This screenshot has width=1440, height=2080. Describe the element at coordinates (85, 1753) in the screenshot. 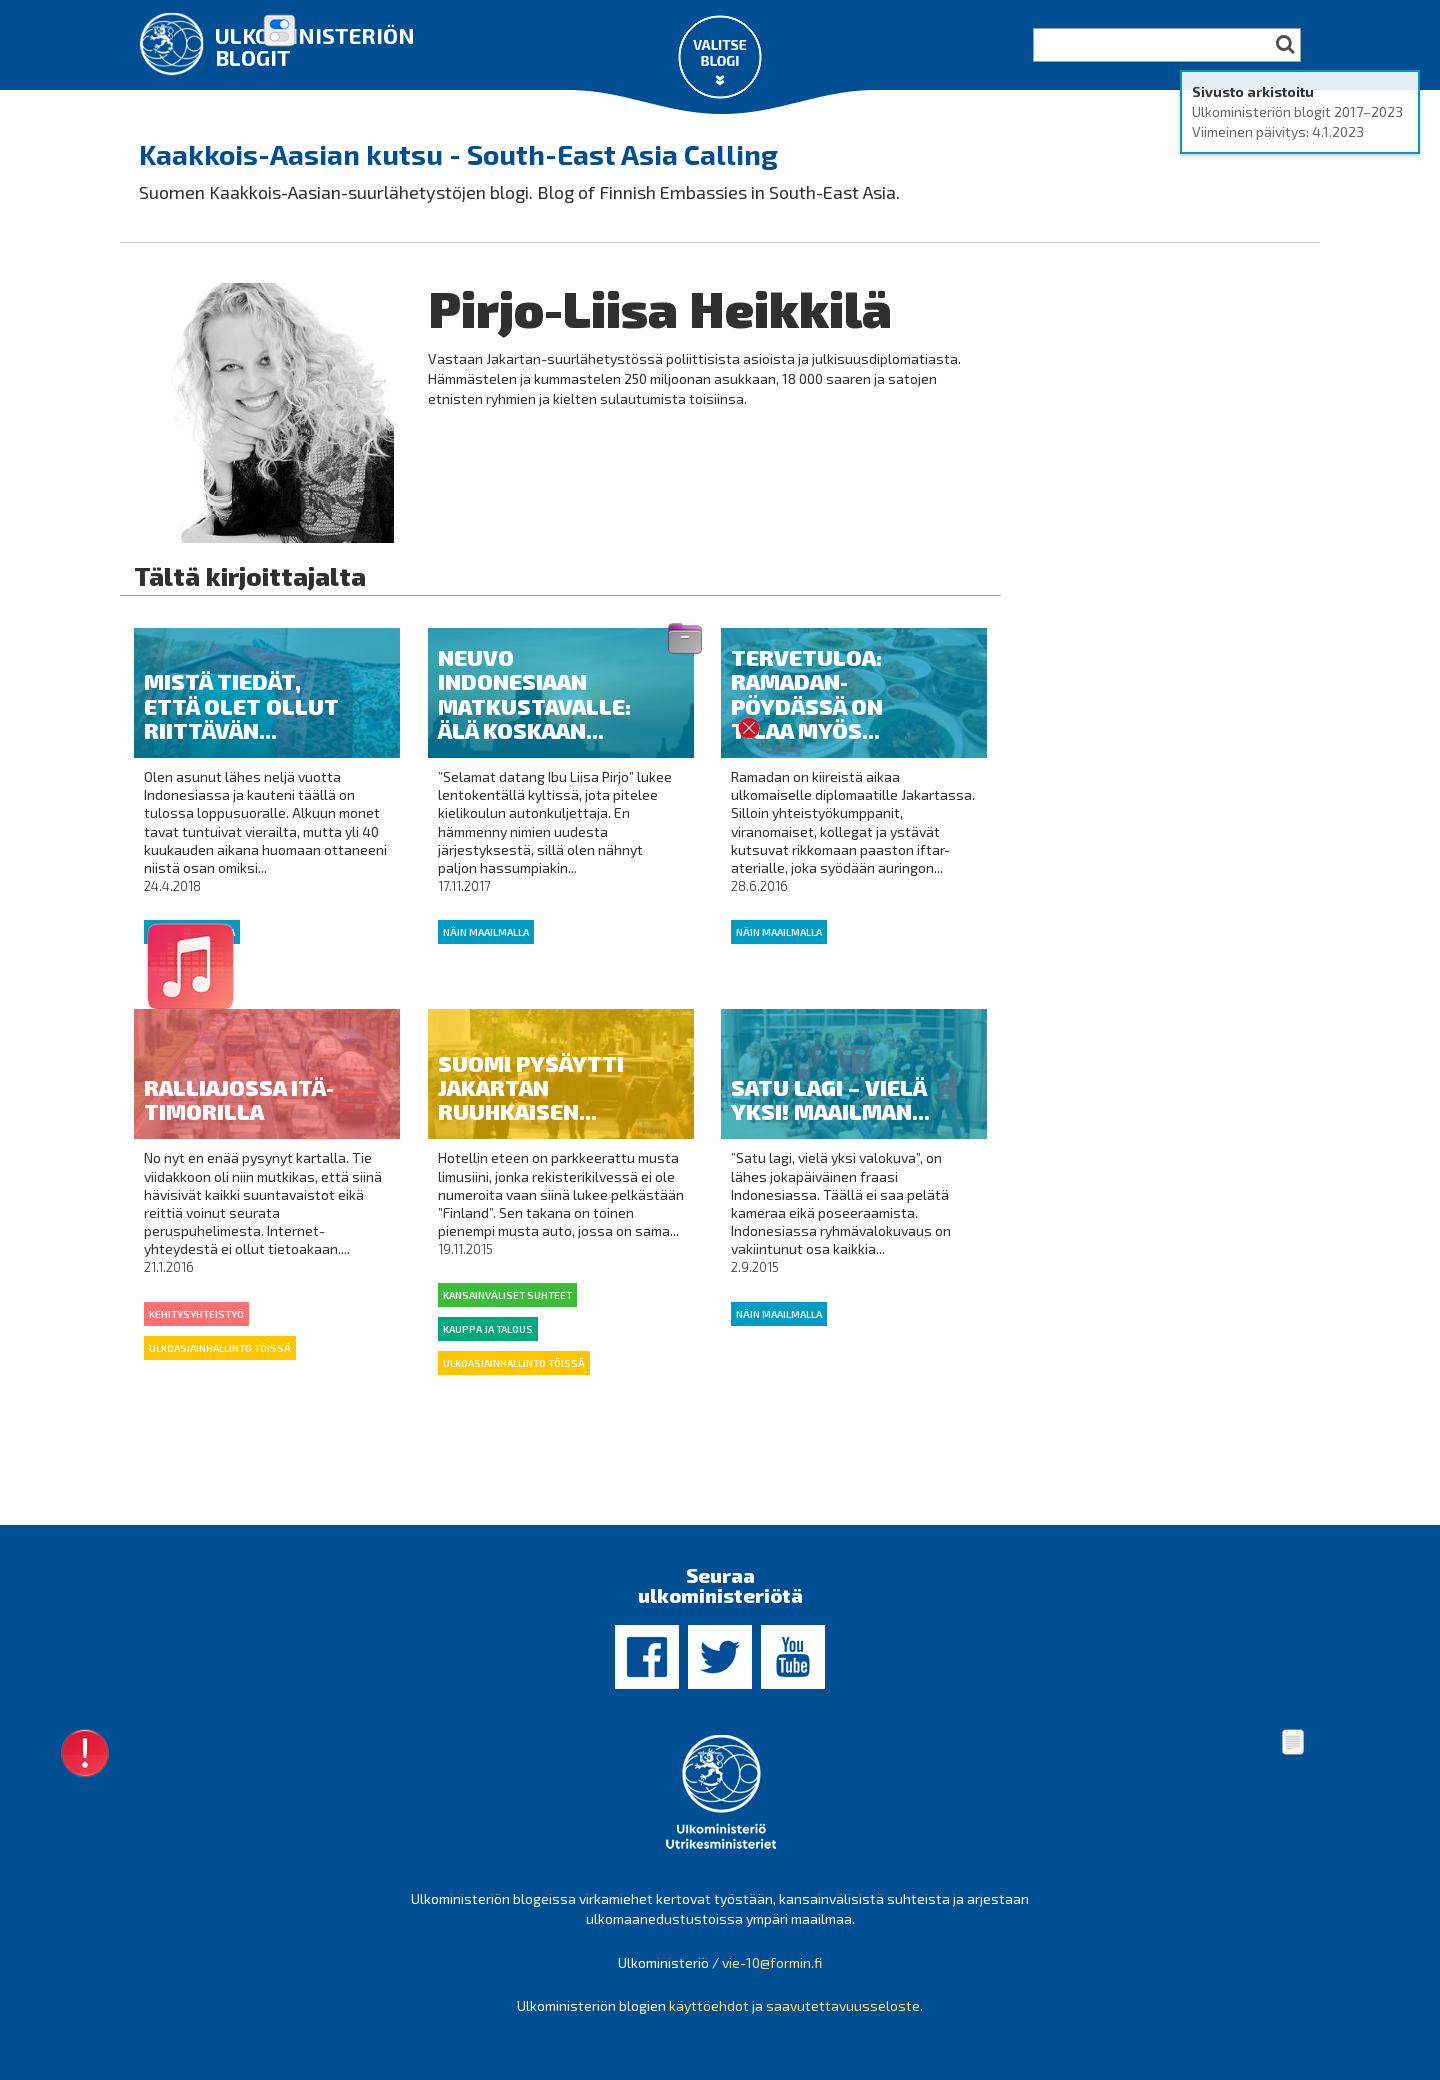

I see `indicates a warning or caution message` at that location.